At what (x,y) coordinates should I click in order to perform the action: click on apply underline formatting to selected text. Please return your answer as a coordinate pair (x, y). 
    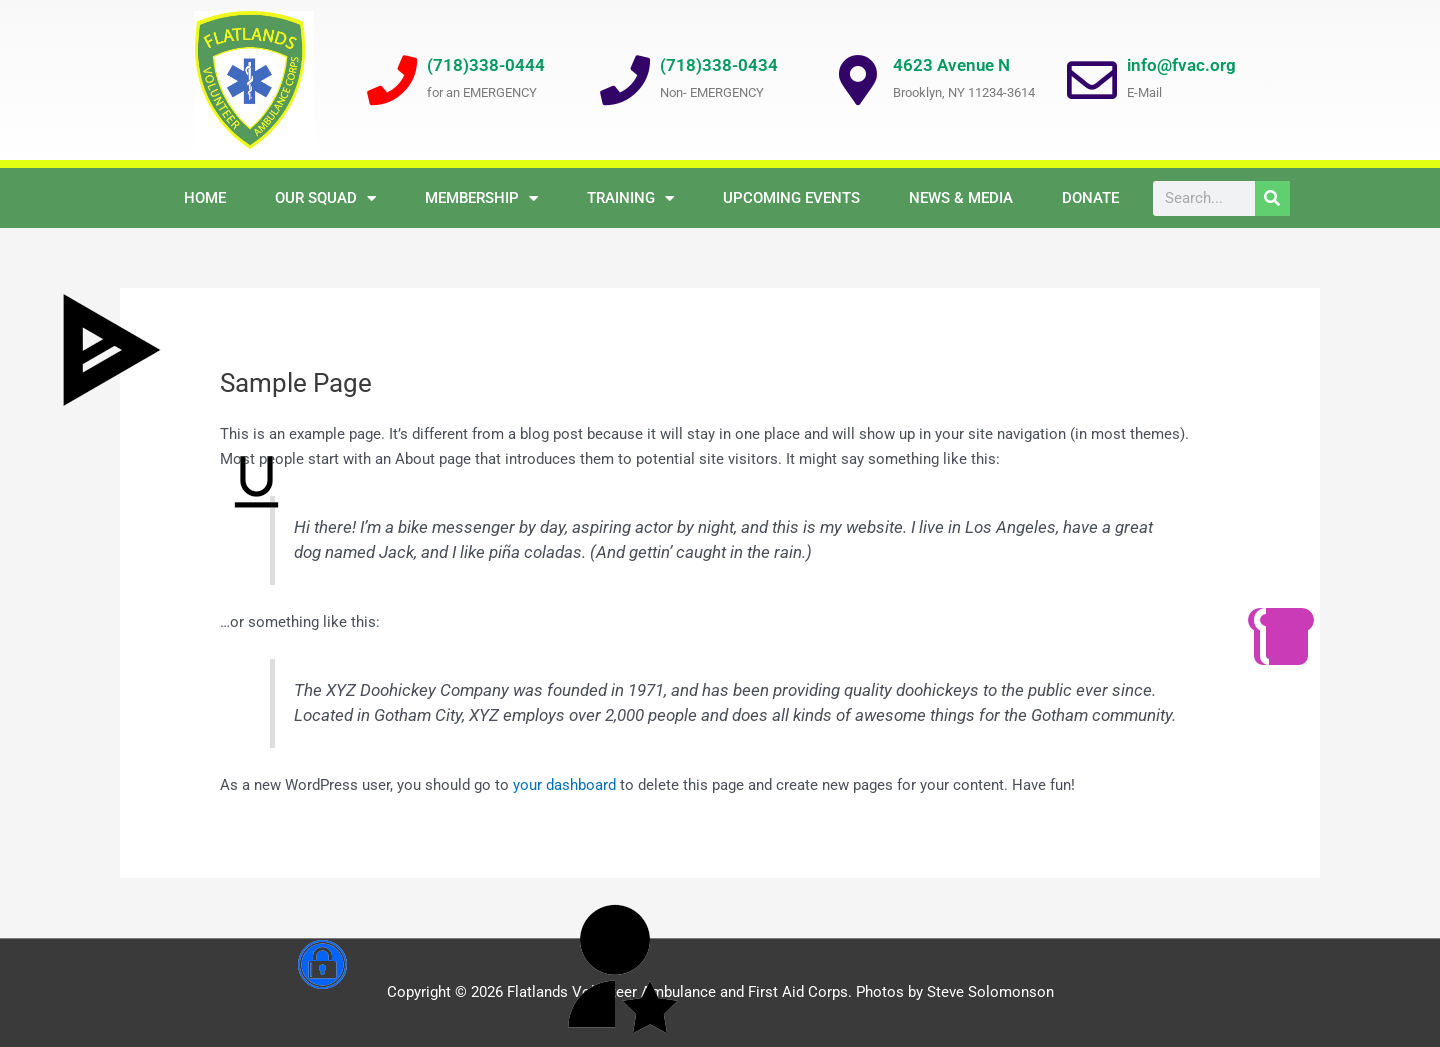
    Looking at the image, I should click on (256, 480).